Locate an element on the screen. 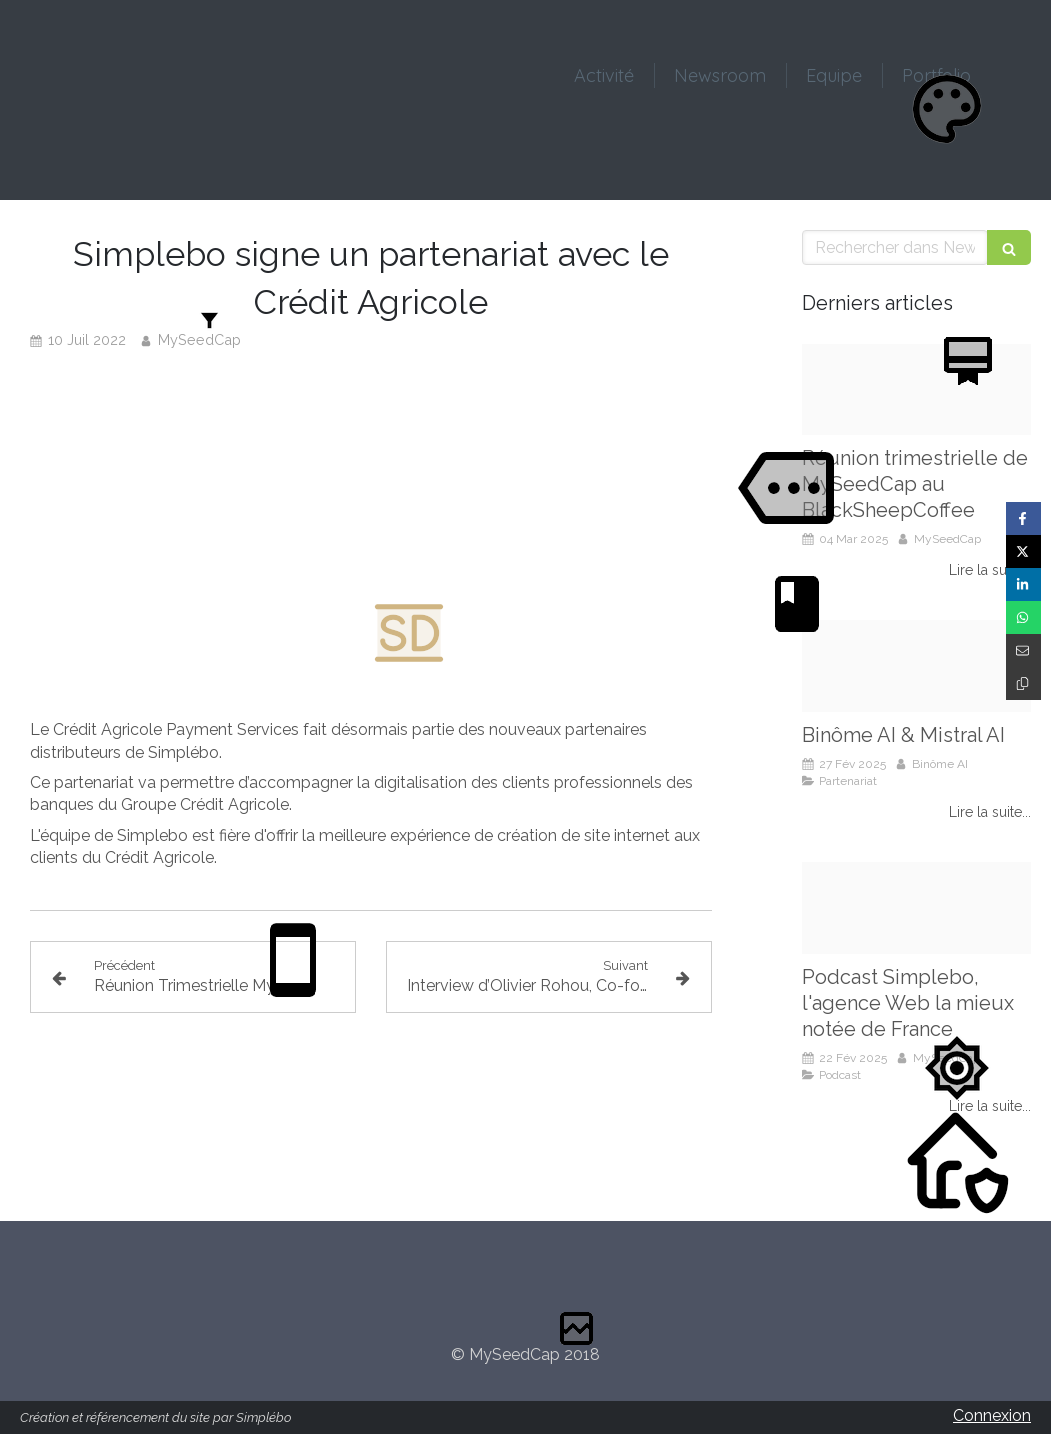  view more notifications is located at coordinates (786, 488).